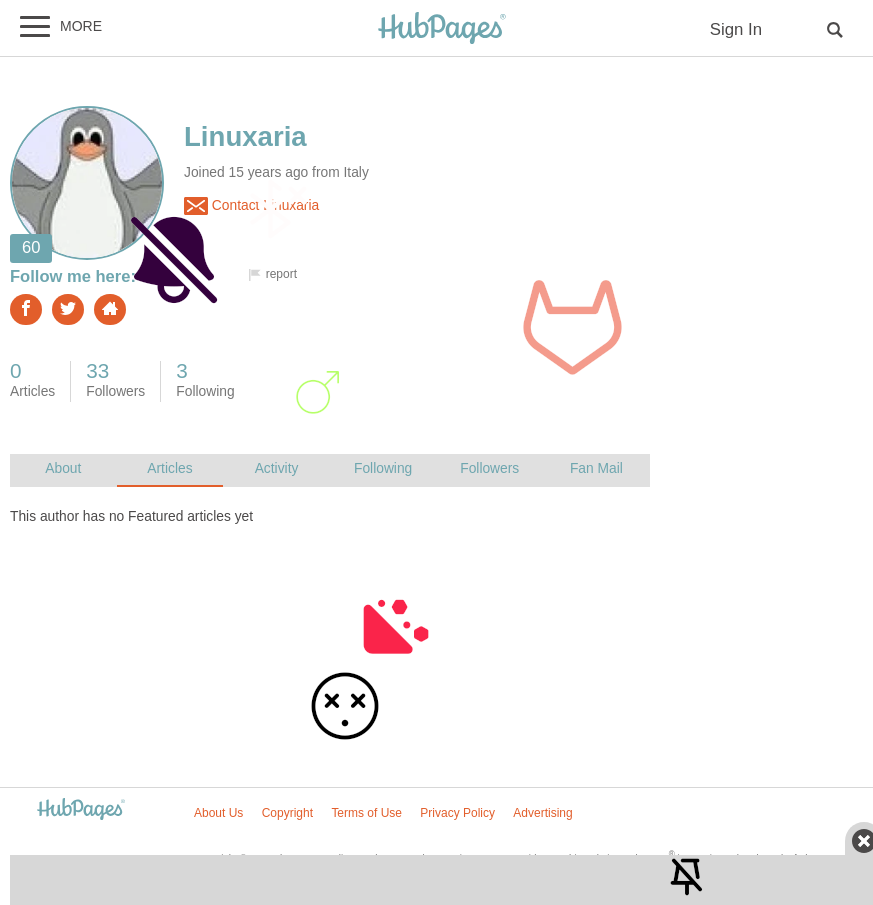 The height and width of the screenshot is (905, 873). I want to click on indicates an error or failed action, so click(345, 706).